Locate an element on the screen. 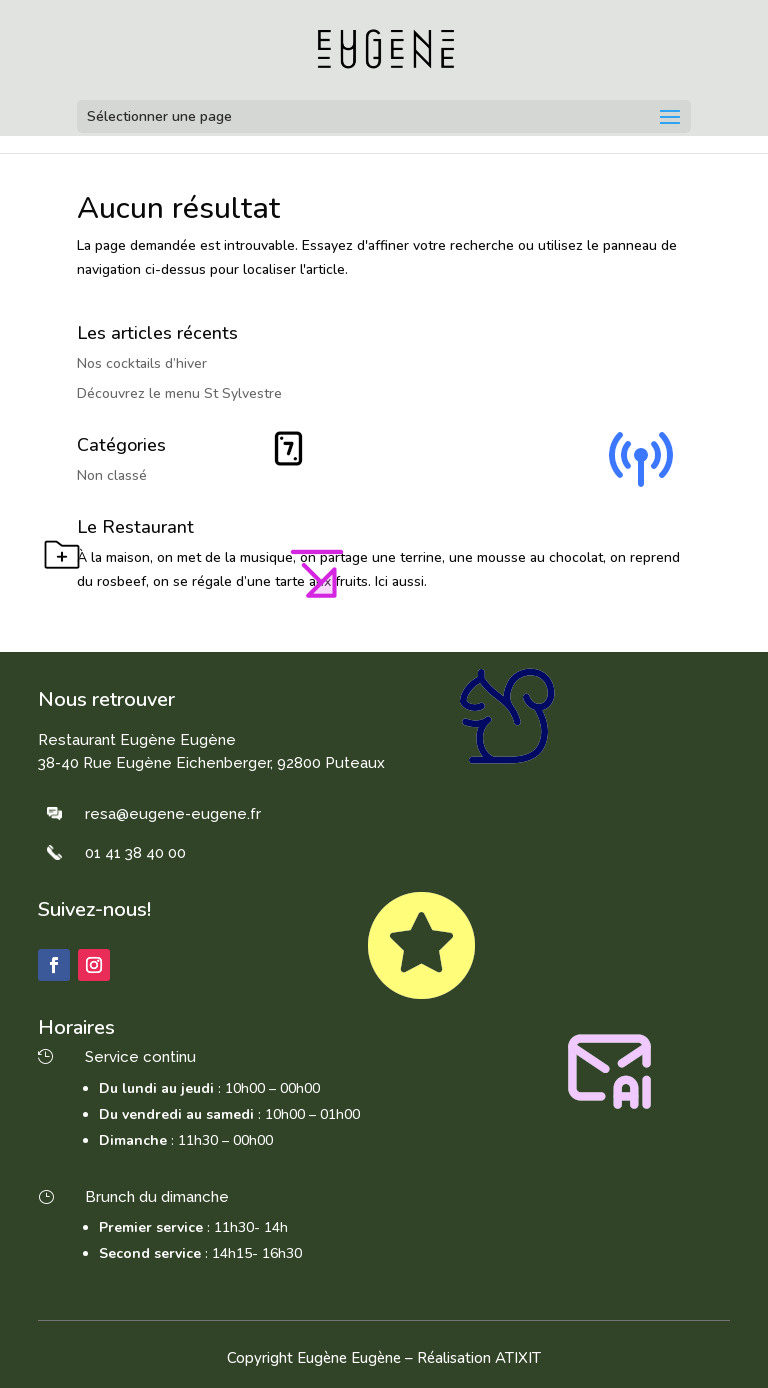 This screenshot has width=768, height=1388. play a 7 card in a card game is located at coordinates (288, 448).